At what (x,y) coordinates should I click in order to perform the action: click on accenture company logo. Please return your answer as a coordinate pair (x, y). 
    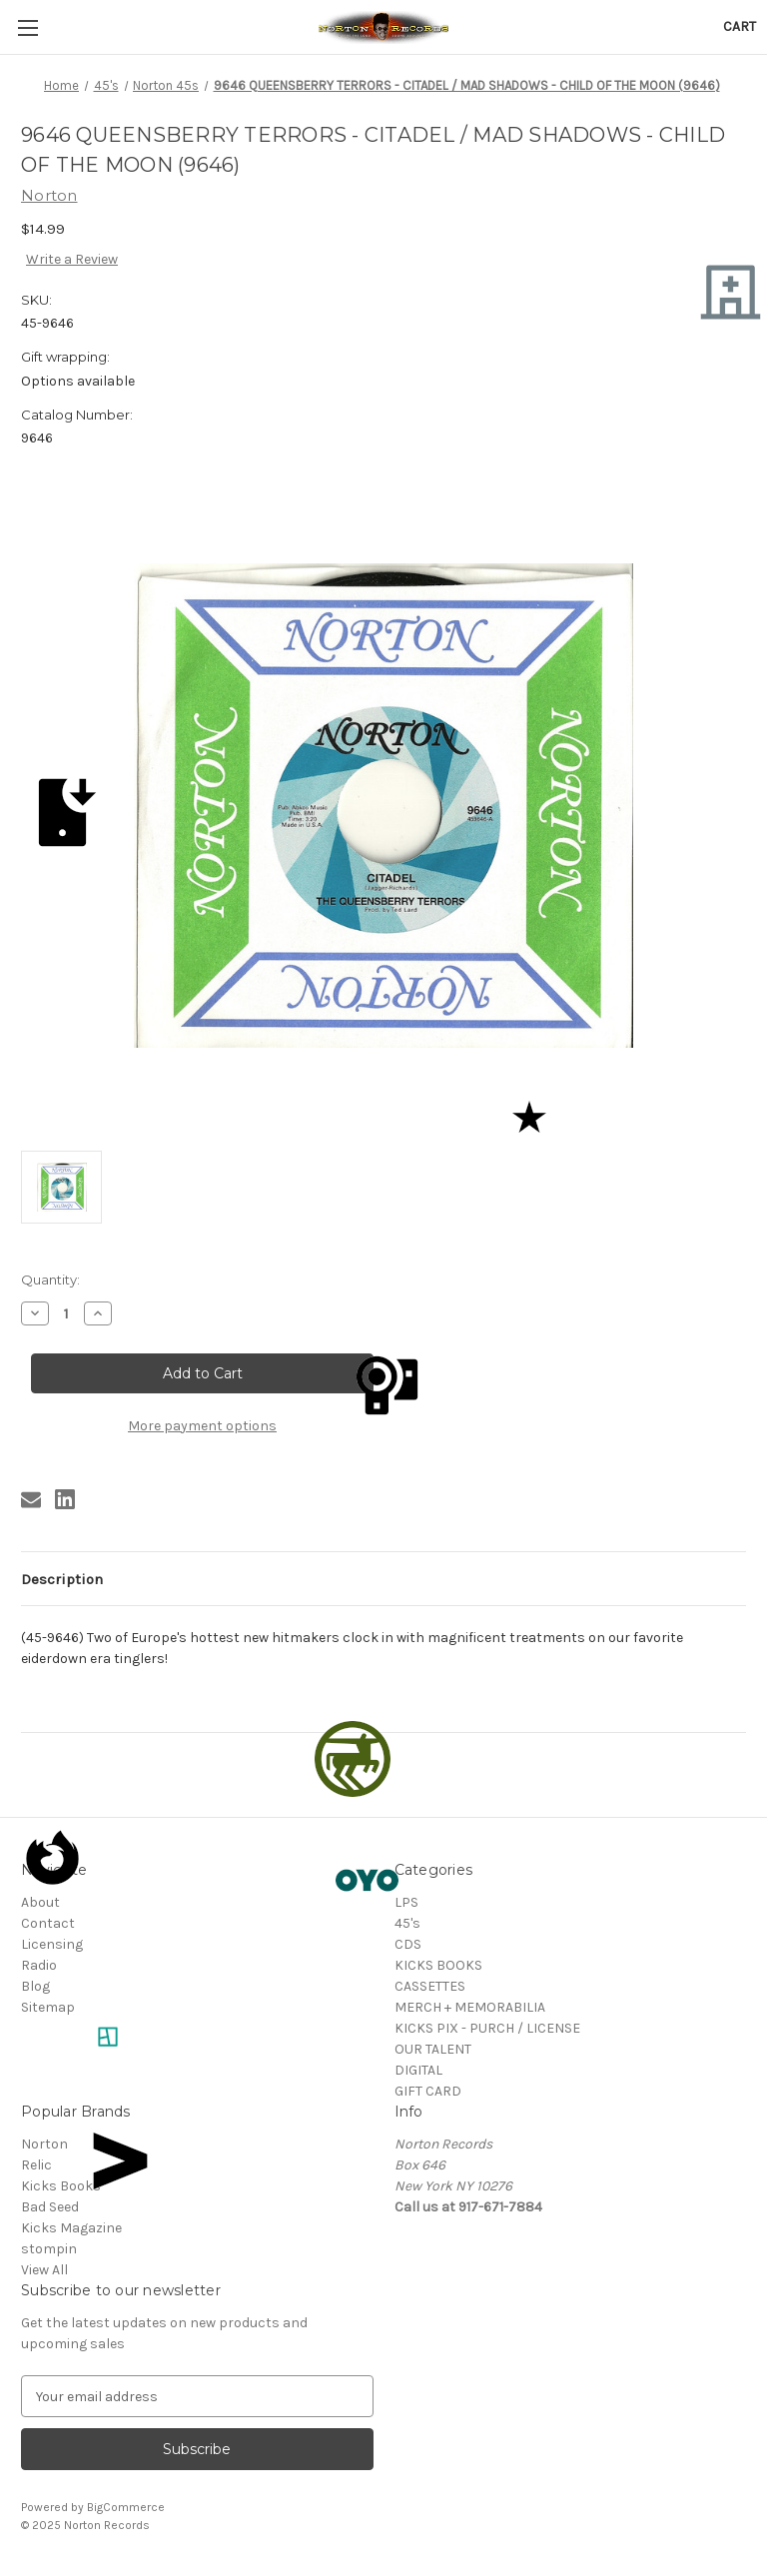
    Looking at the image, I should click on (120, 2160).